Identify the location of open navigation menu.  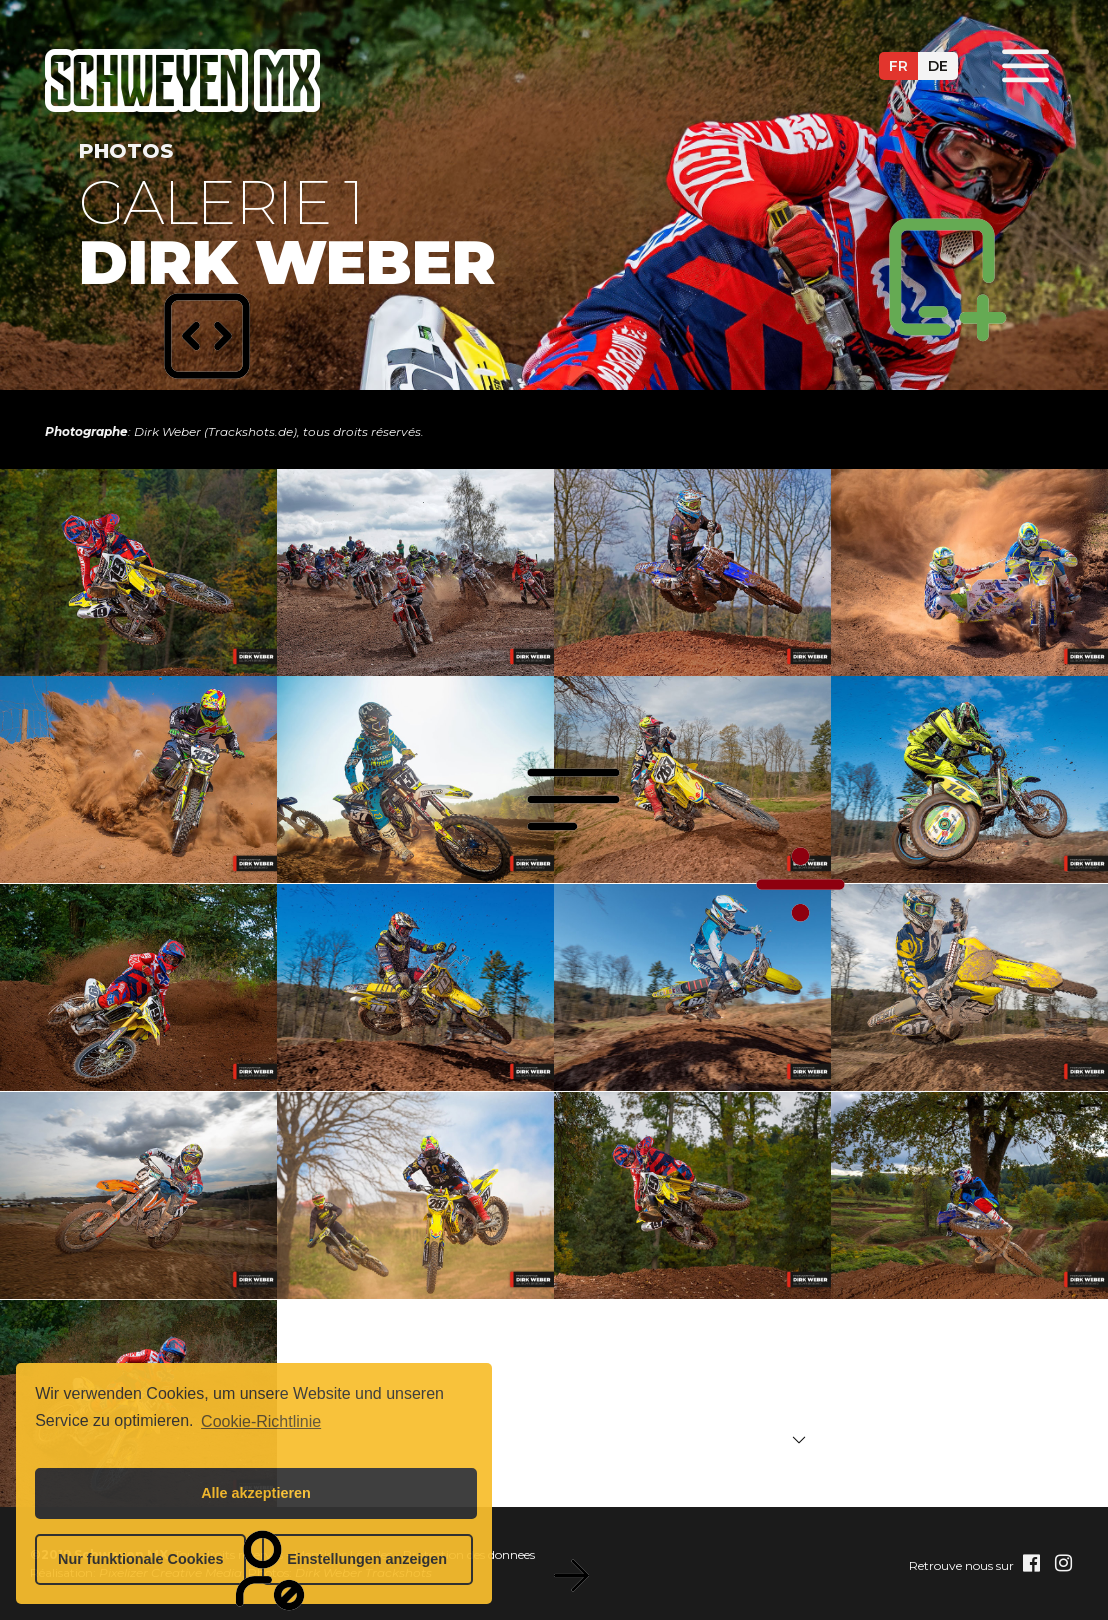
(573, 799).